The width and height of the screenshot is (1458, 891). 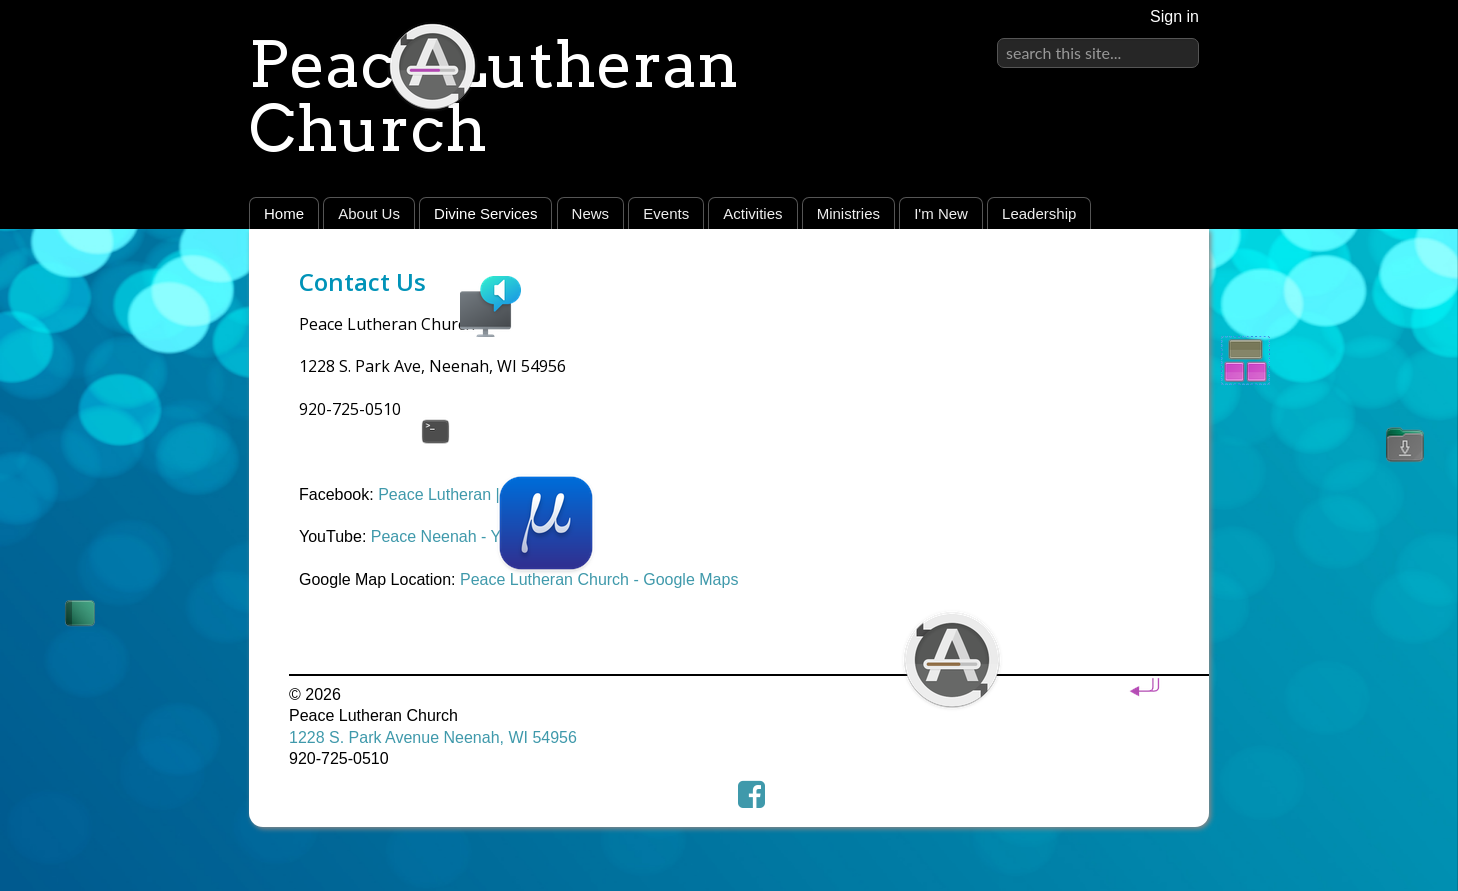 What do you see at coordinates (1405, 444) in the screenshot?
I see `open downloads folder` at bounding box center [1405, 444].